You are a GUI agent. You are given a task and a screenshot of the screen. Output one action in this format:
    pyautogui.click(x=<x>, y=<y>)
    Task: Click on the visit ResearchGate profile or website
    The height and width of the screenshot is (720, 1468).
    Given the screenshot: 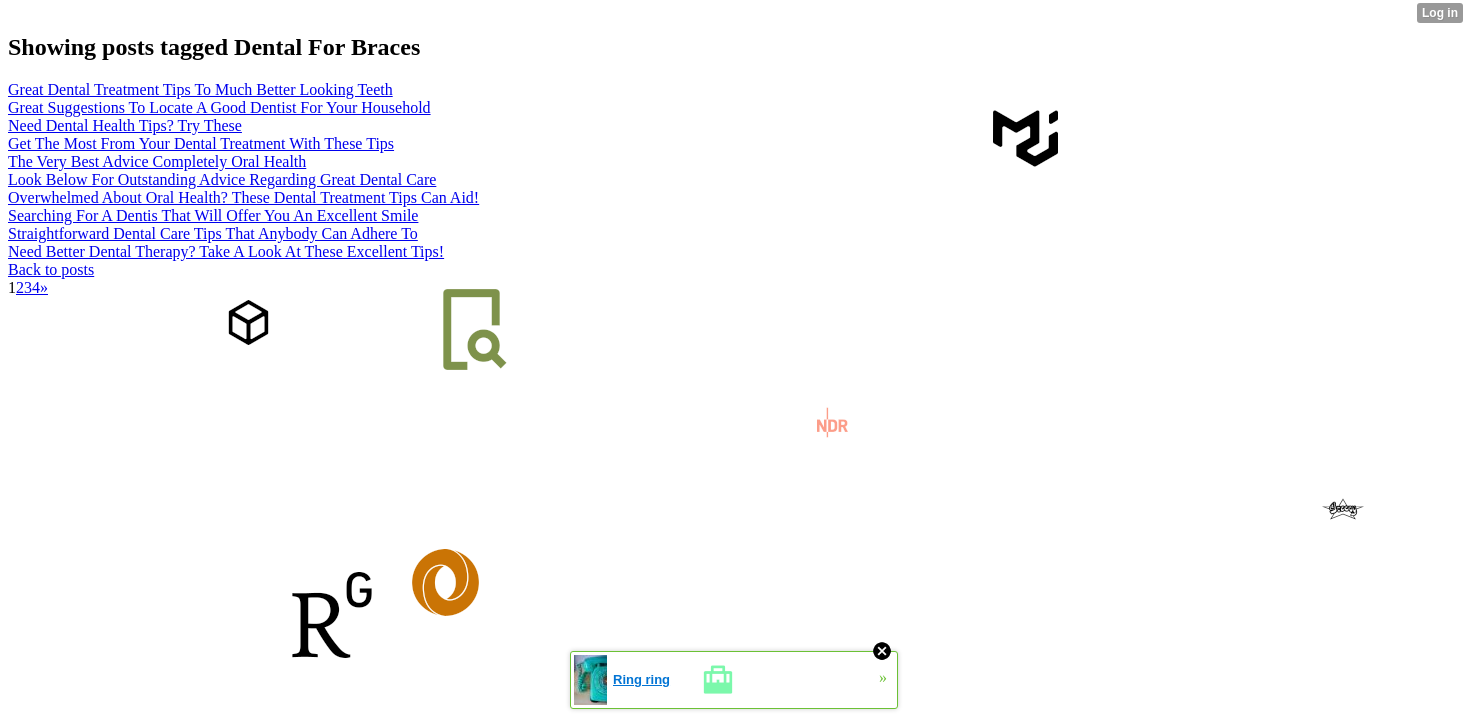 What is the action you would take?
    pyautogui.click(x=332, y=615)
    